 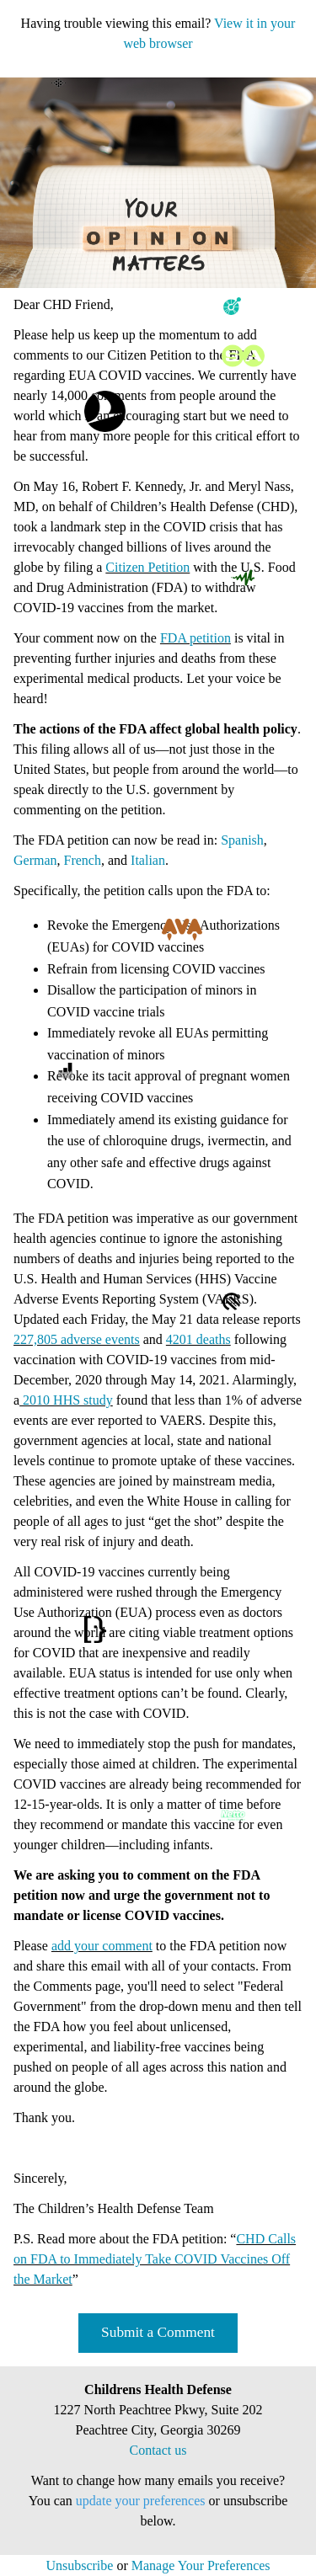 What do you see at coordinates (243, 355) in the screenshot?
I see `Sabancı Holding company logo` at bounding box center [243, 355].